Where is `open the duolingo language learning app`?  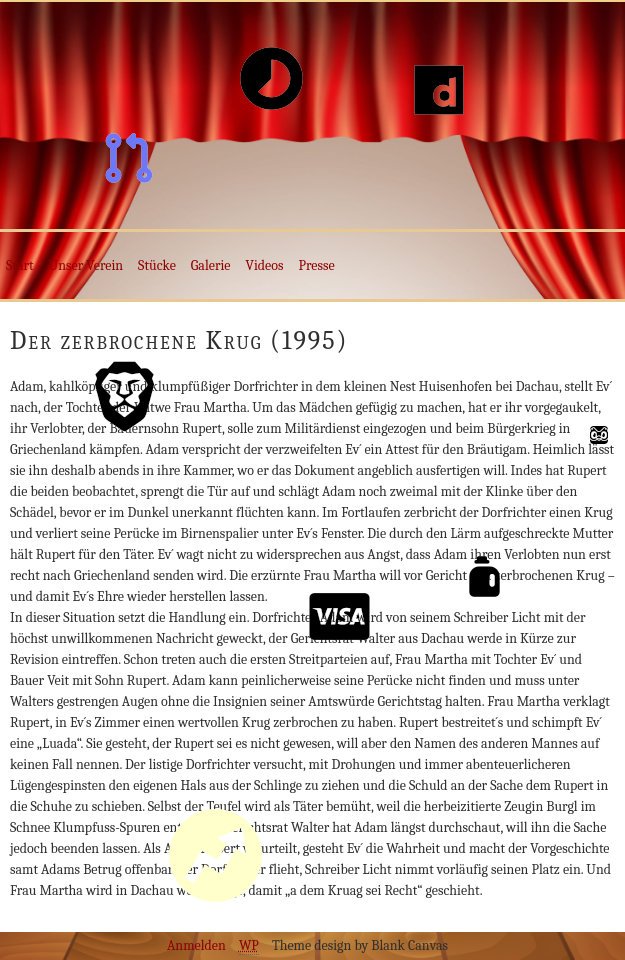
open the duolingo language learning app is located at coordinates (599, 435).